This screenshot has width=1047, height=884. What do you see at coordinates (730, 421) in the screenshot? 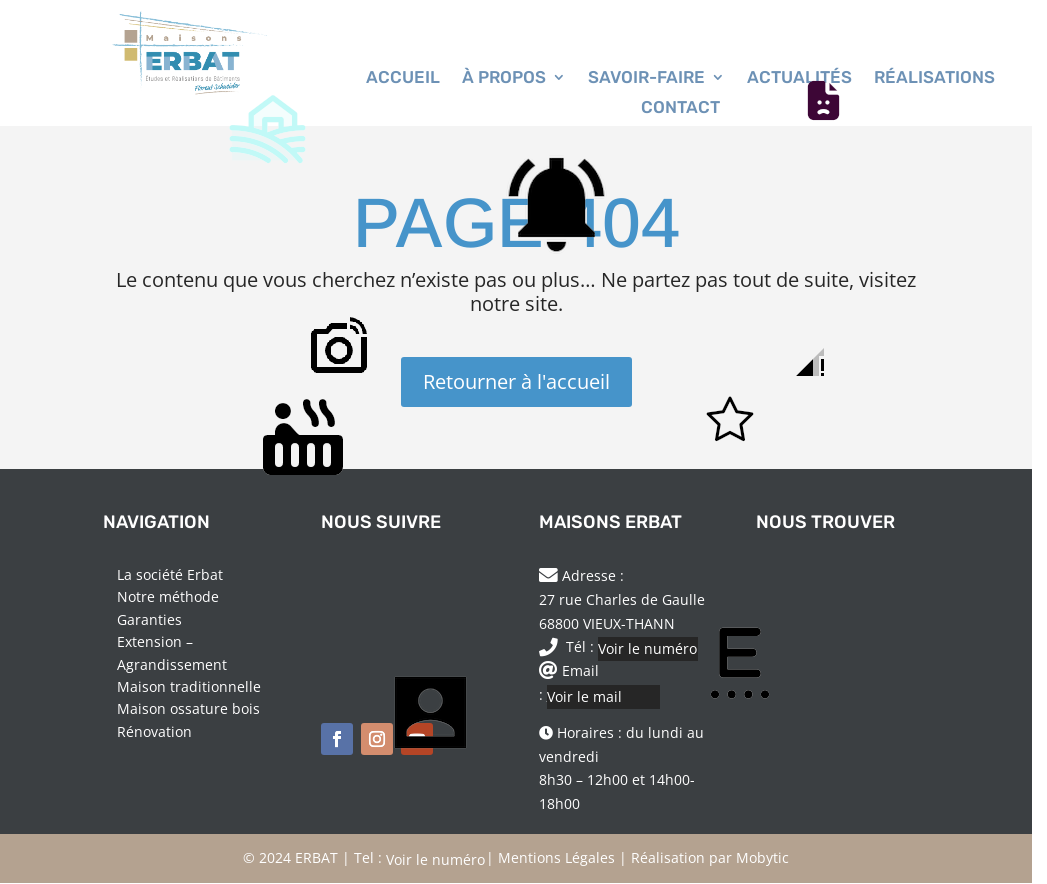
I see `add item to favorites` at bounding box center [730, 421].